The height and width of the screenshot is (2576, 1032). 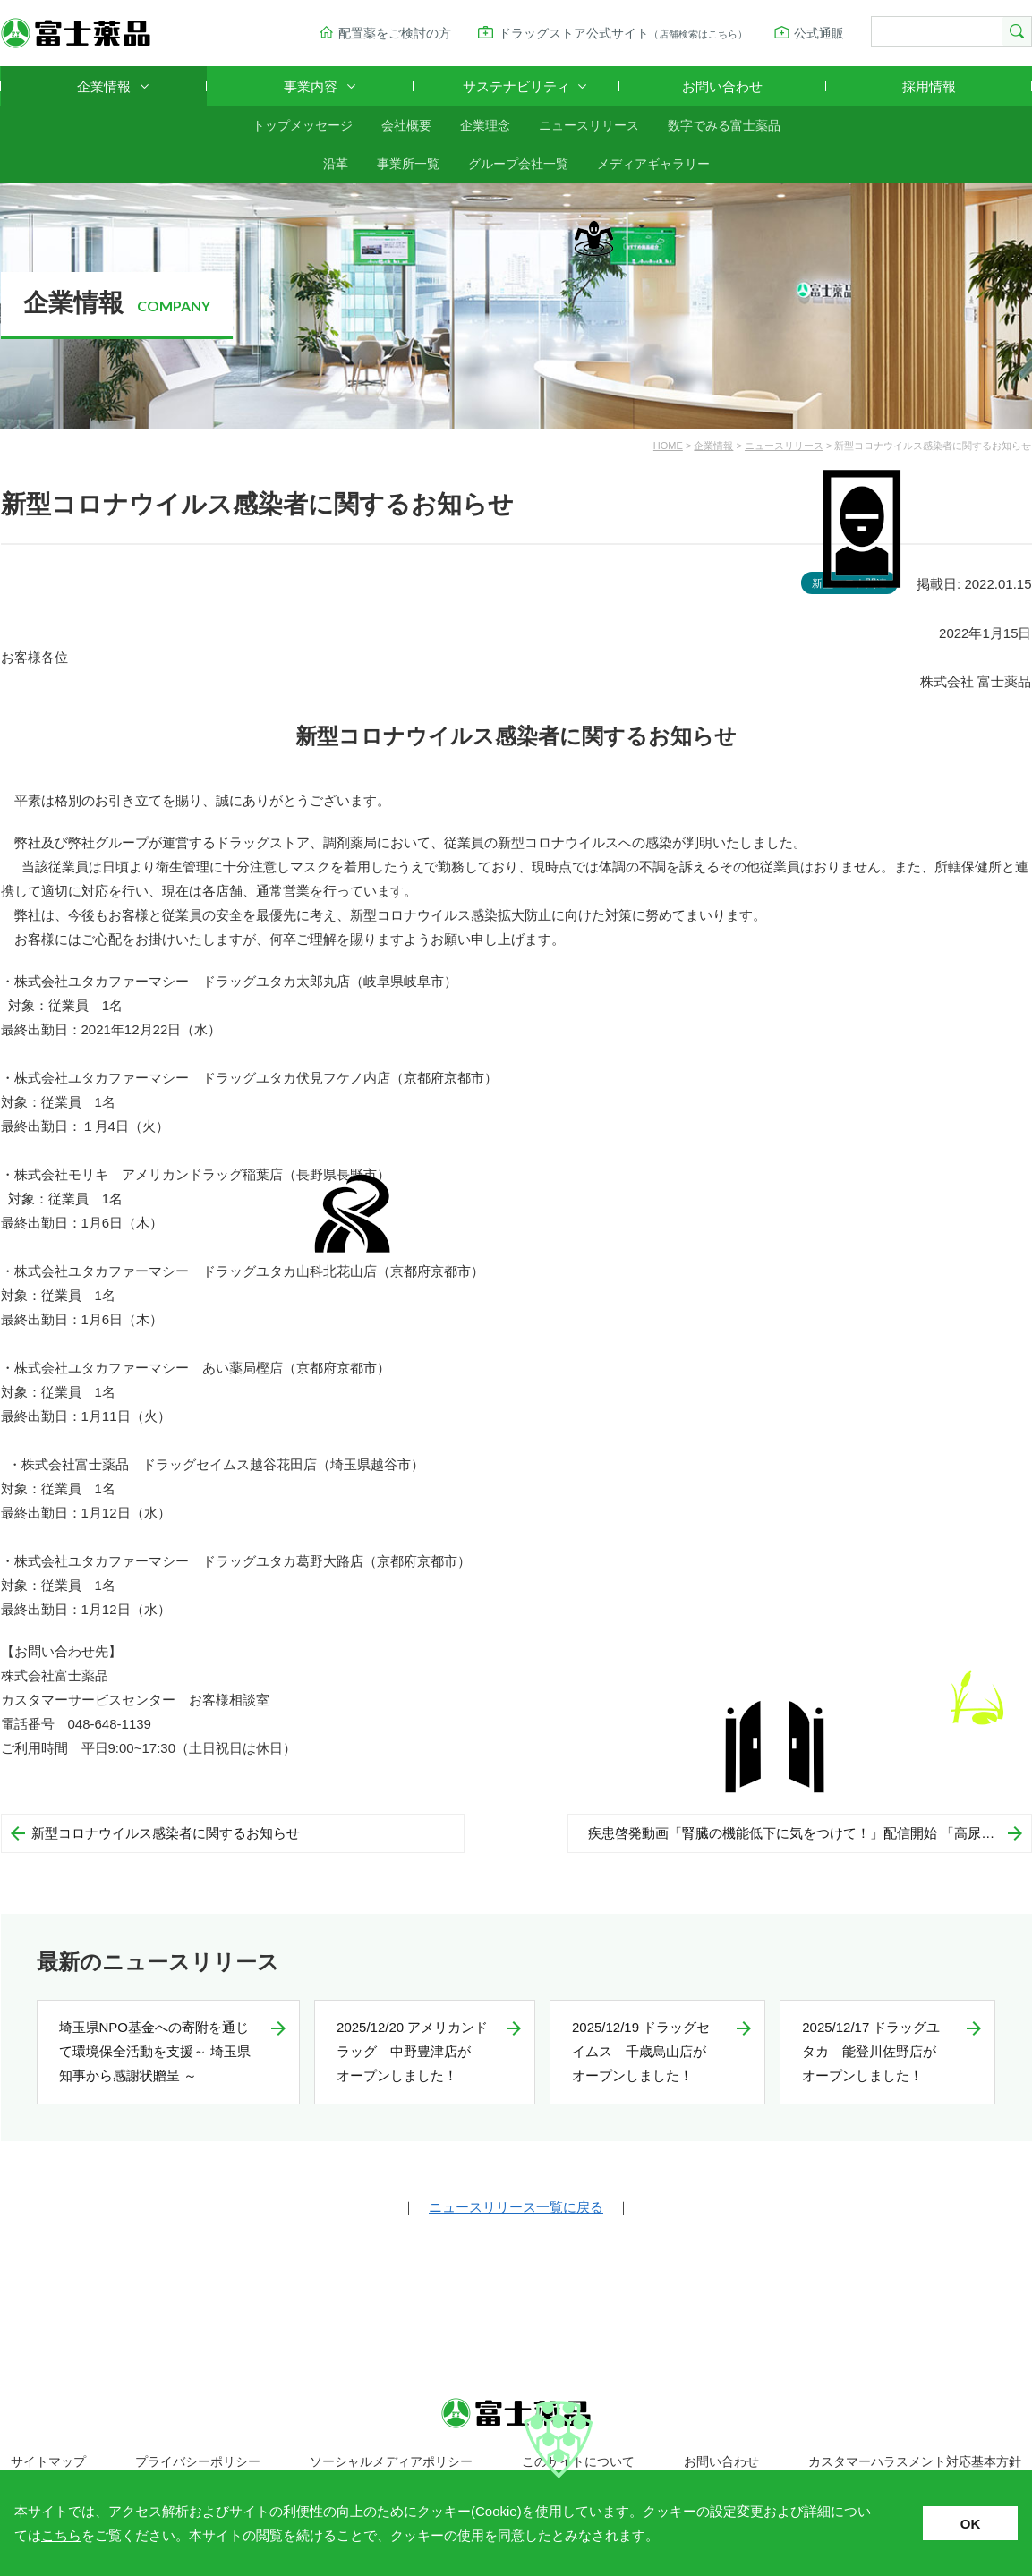 What do you see at coordinates (352, 1212) in the screenshot?
I see `indicates a monster or creature encounter` at bounding box center [352, 1212].